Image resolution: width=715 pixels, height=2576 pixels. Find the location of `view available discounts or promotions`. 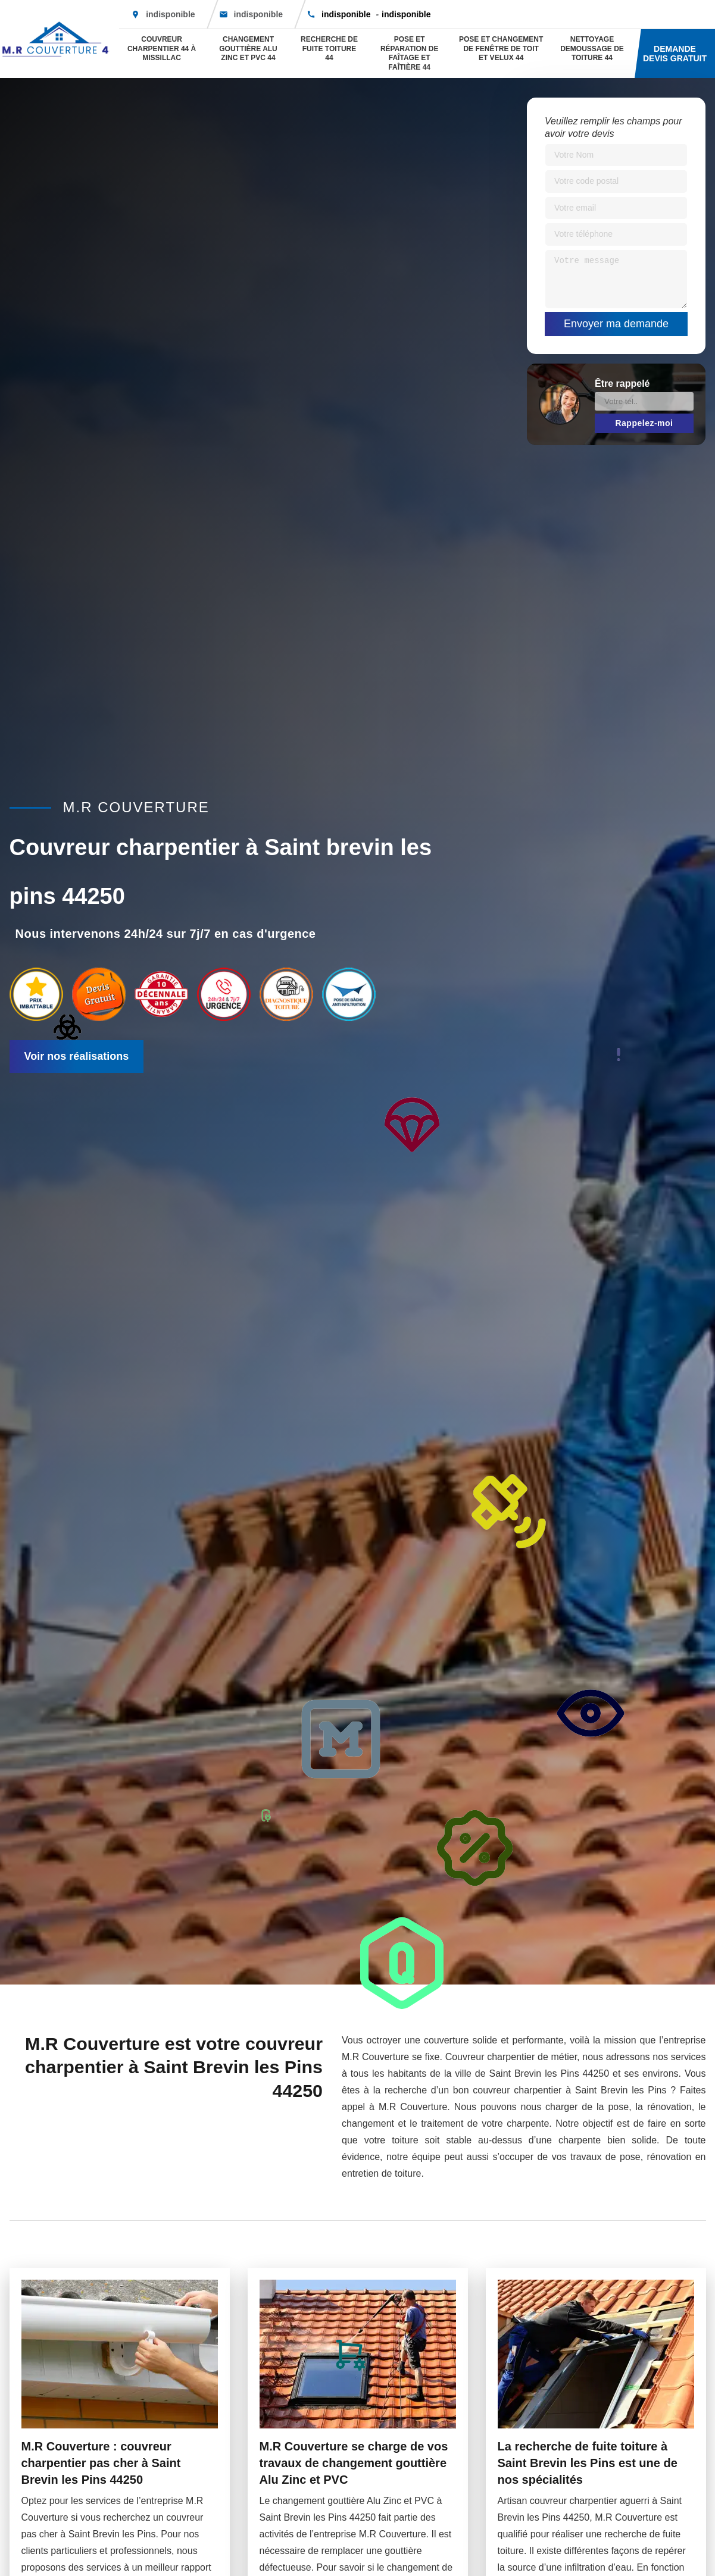

view available discounts or promotions is located at coordinates (474, 1848).